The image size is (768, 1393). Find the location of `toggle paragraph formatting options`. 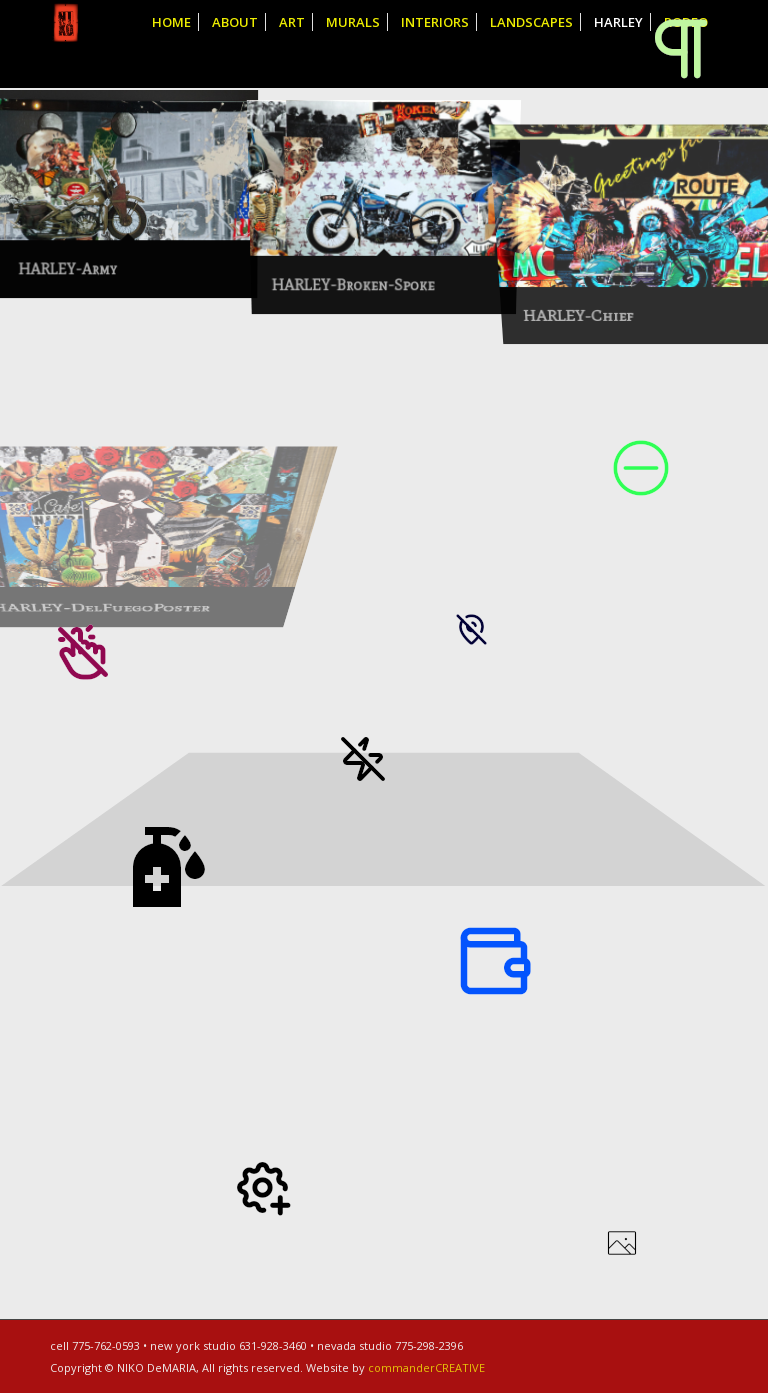

toggle paragraph formatting options is located at coordinates (681, 49).